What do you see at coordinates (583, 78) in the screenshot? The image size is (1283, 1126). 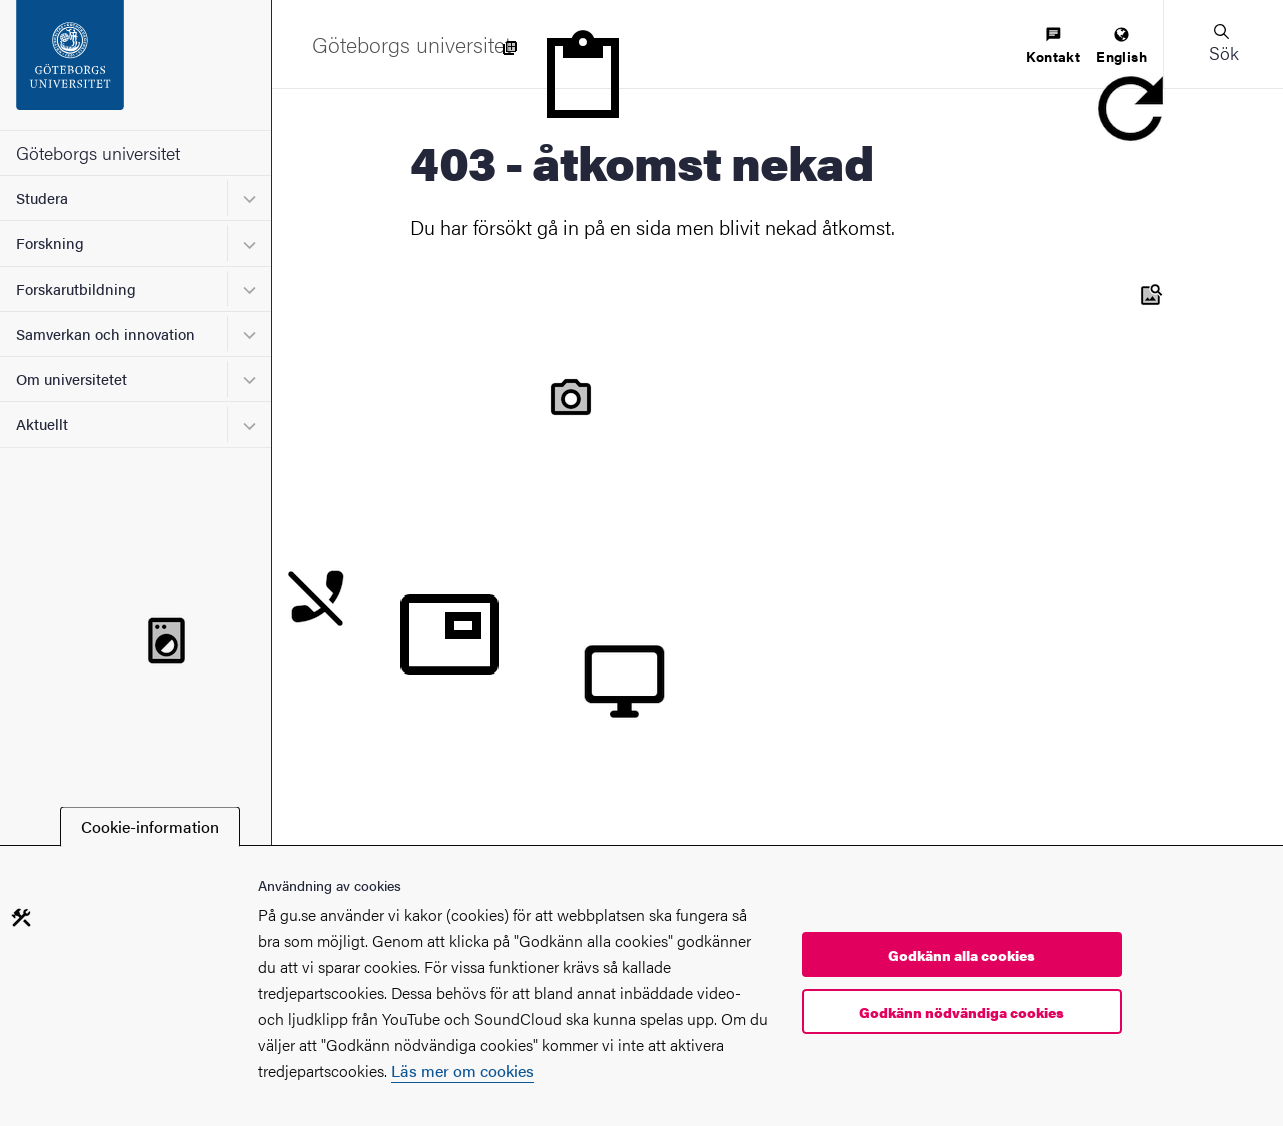 I see `paste content from clipboard` at bounding box center [583, 78].